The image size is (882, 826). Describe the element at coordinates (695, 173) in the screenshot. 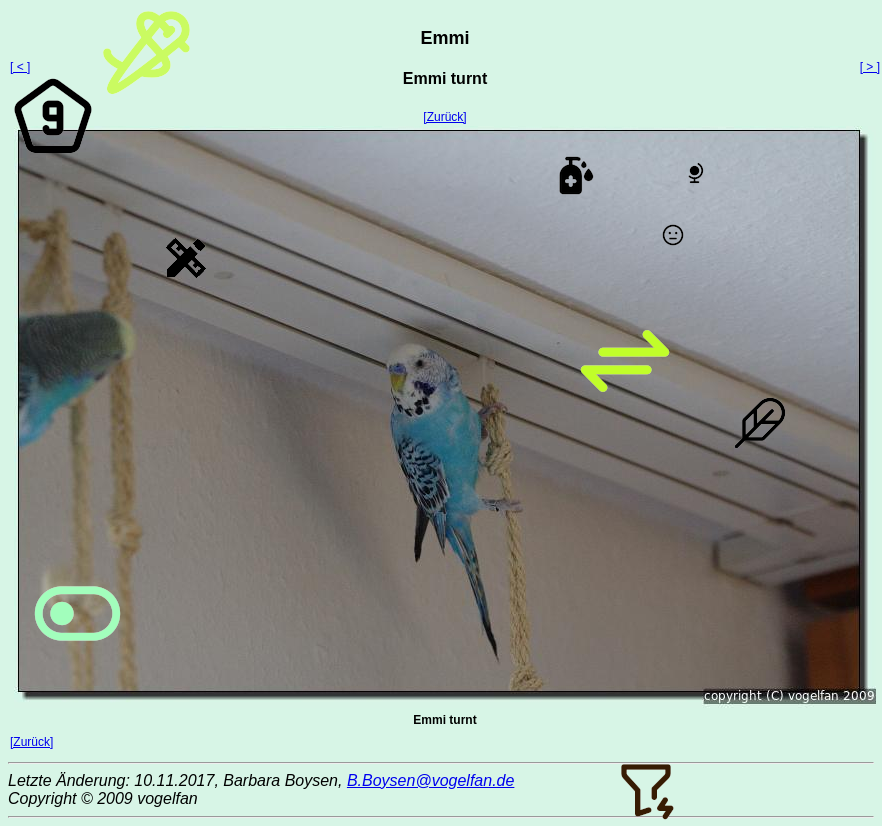

I see `switch to global or worldwide view` at that location.